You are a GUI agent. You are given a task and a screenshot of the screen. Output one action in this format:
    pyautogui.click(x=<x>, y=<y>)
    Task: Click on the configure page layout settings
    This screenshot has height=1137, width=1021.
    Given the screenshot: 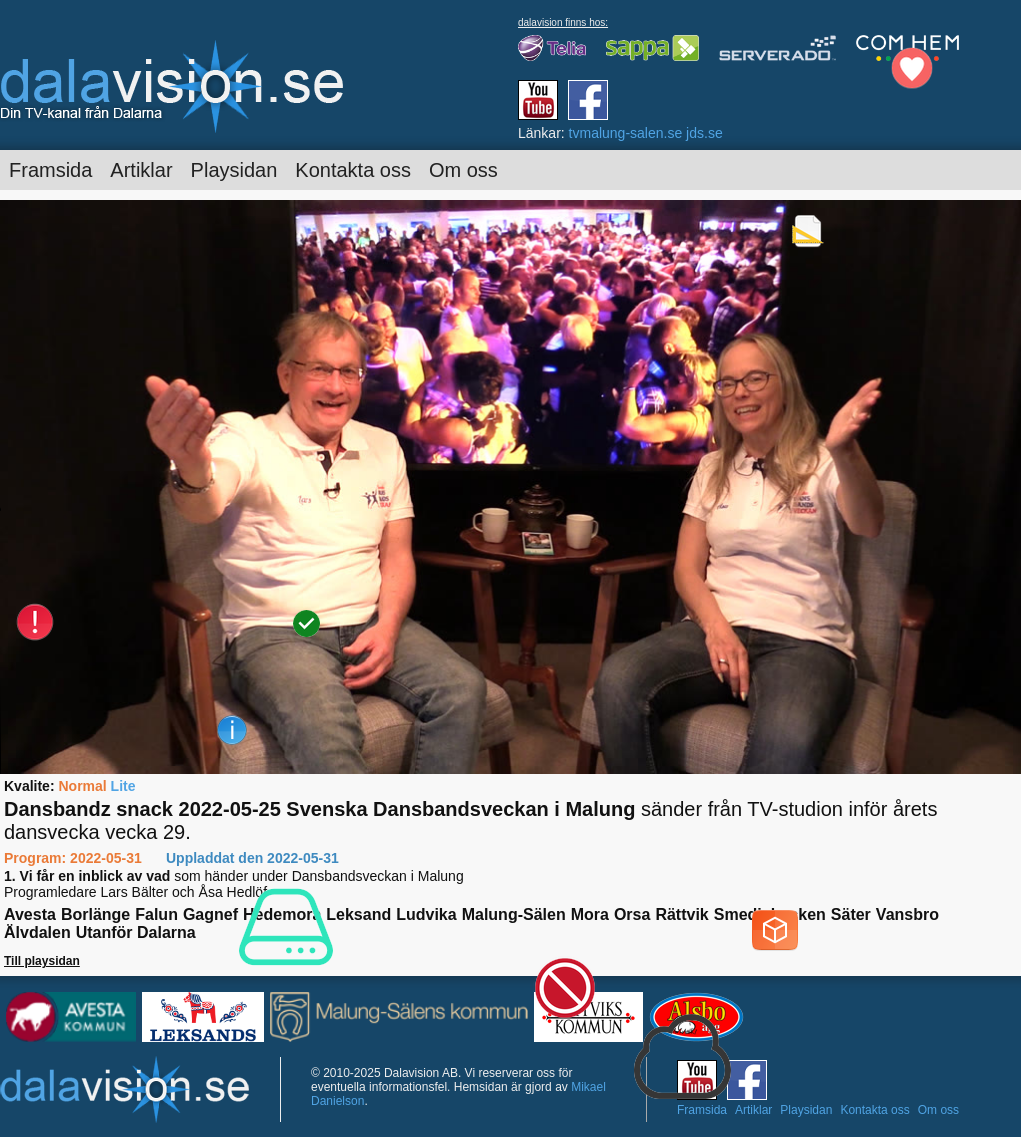 What is the action you would take?
    pyautogui.click(x=808, y=231)
    